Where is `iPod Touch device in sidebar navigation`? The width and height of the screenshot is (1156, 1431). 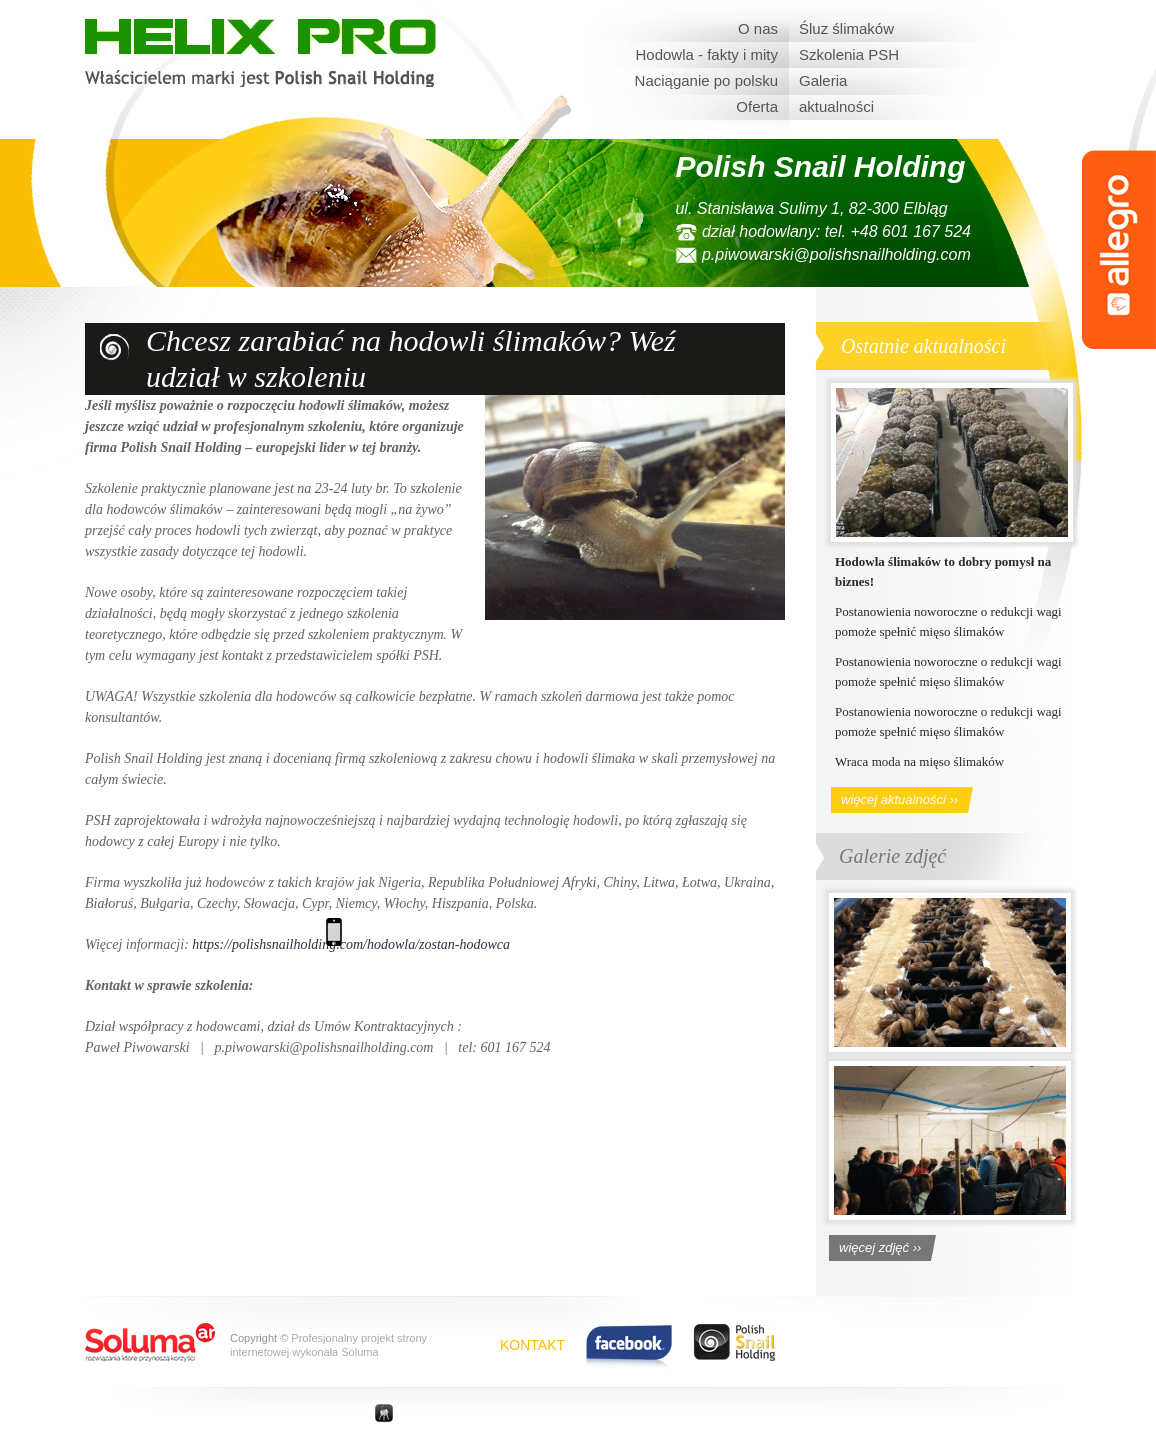 iPod Touch device in sidebar navigation is located at coordinates (334, 932).